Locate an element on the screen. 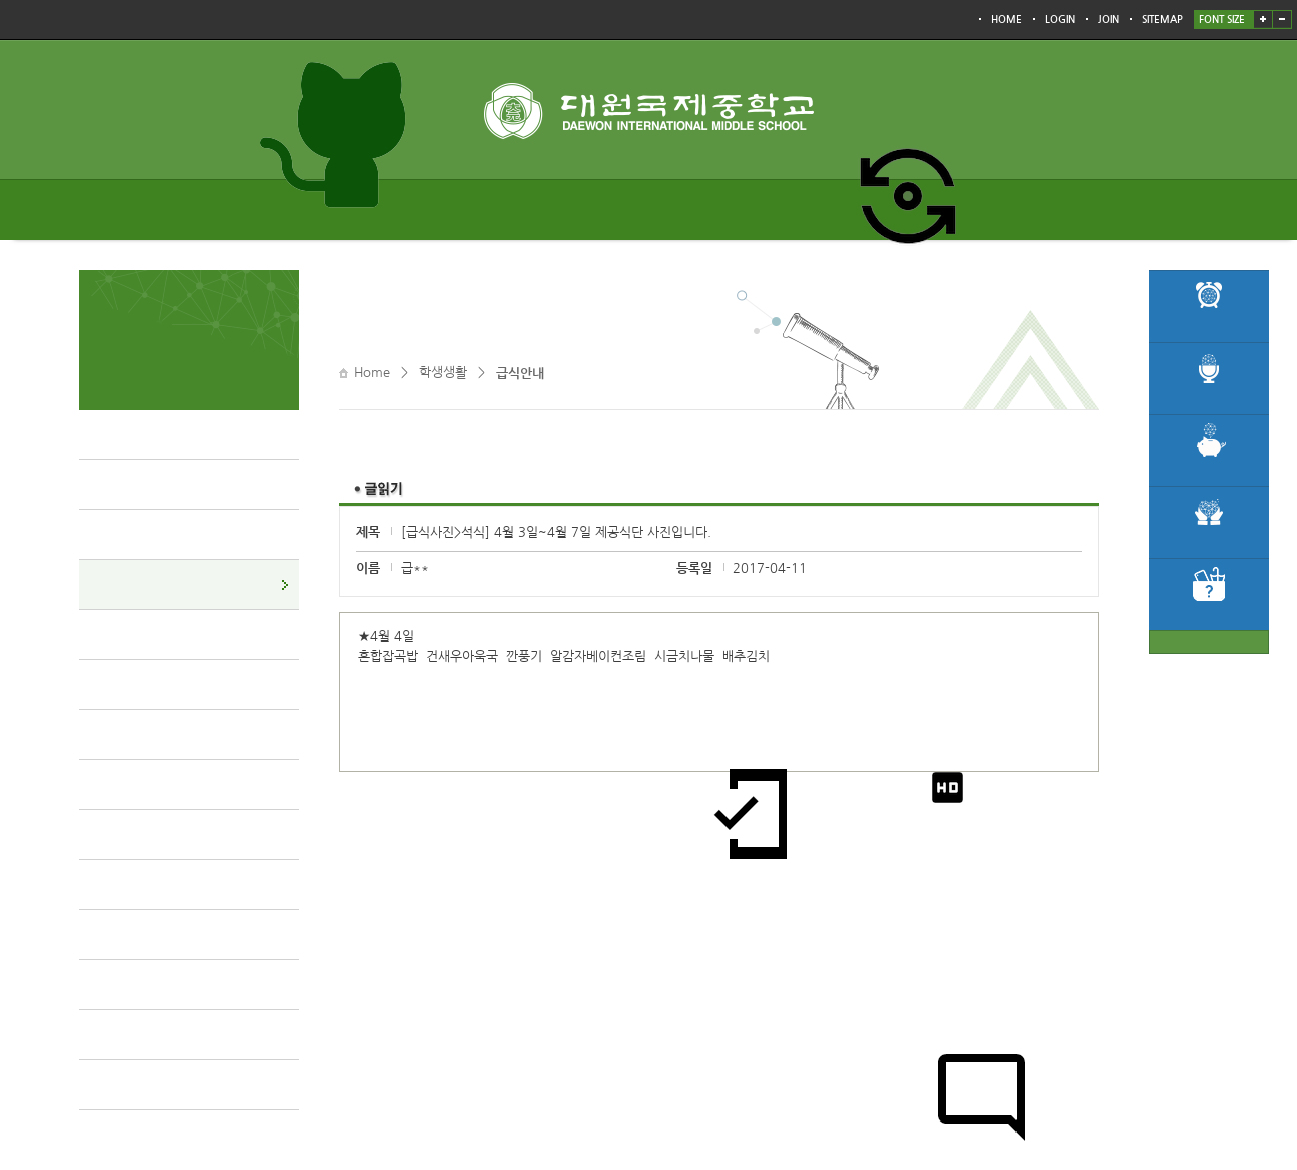 This screenshot has height=1170, width=1297. indicates mobile-optimized or responsive content is located at coordinates (750, 814).